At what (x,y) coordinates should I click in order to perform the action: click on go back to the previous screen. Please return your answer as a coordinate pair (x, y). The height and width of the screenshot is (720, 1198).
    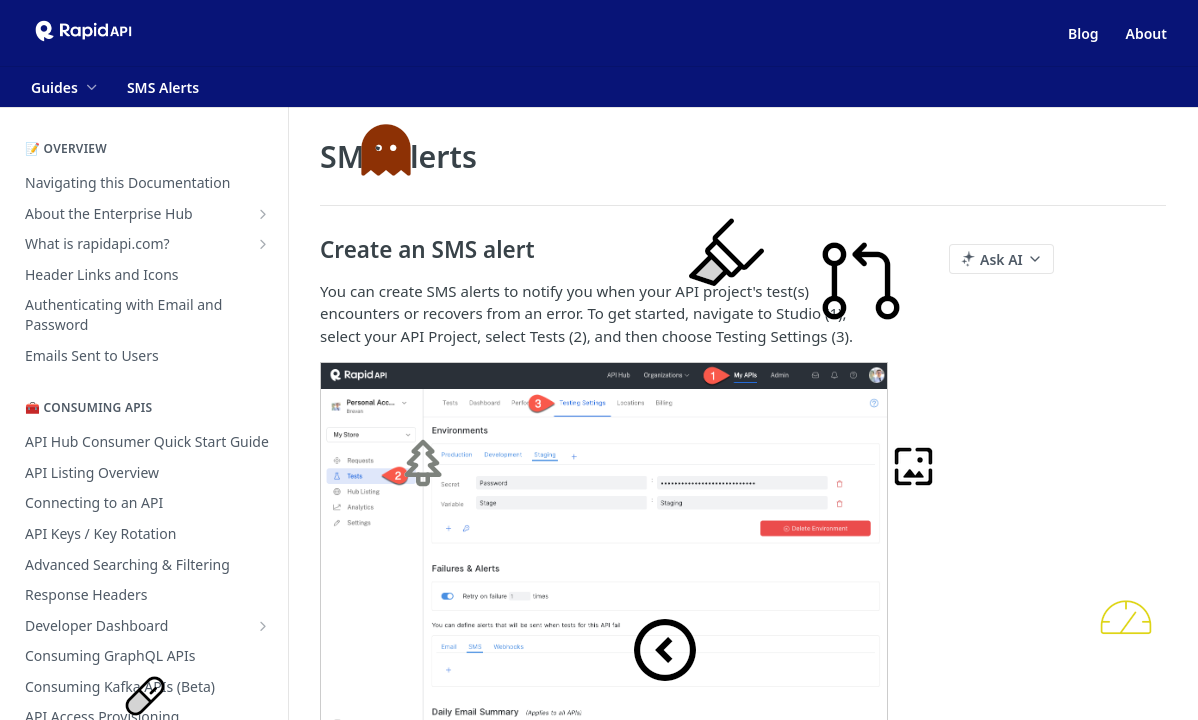
    Looking at the image, I should click on (665, 650).